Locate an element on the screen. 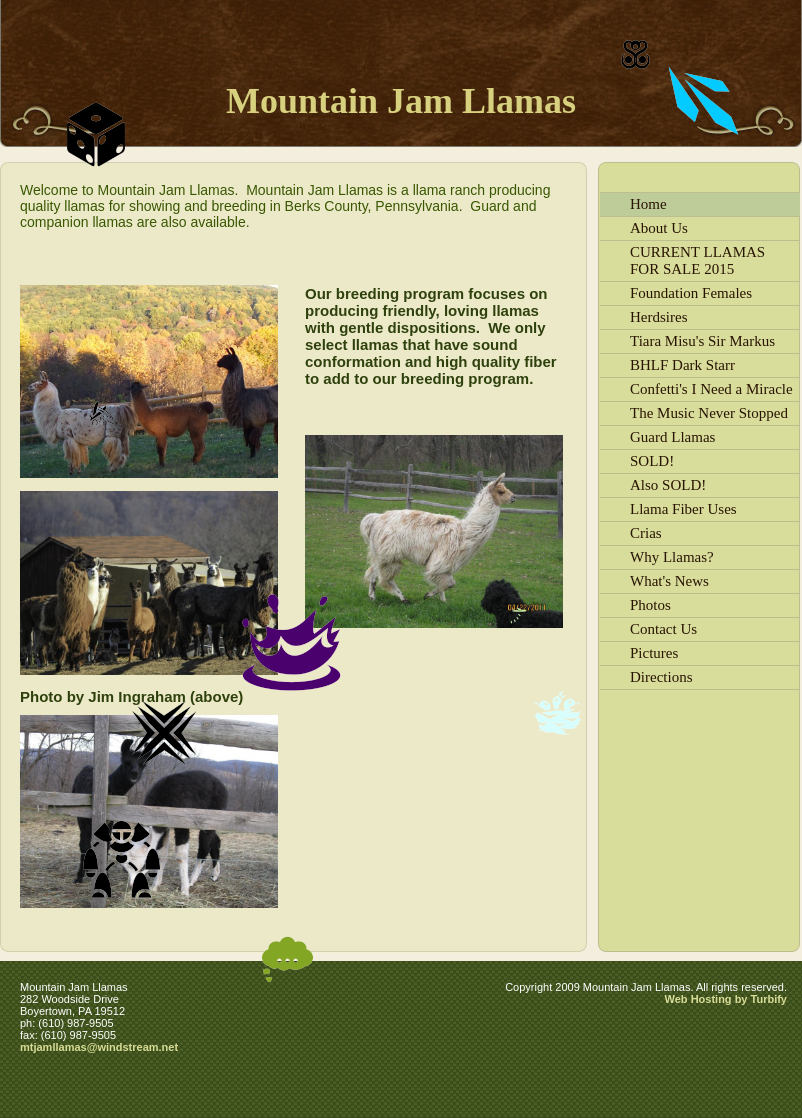 The image size is (802, 1118). decorative abstract symbol or ornament is located at coordinates (635, 54).